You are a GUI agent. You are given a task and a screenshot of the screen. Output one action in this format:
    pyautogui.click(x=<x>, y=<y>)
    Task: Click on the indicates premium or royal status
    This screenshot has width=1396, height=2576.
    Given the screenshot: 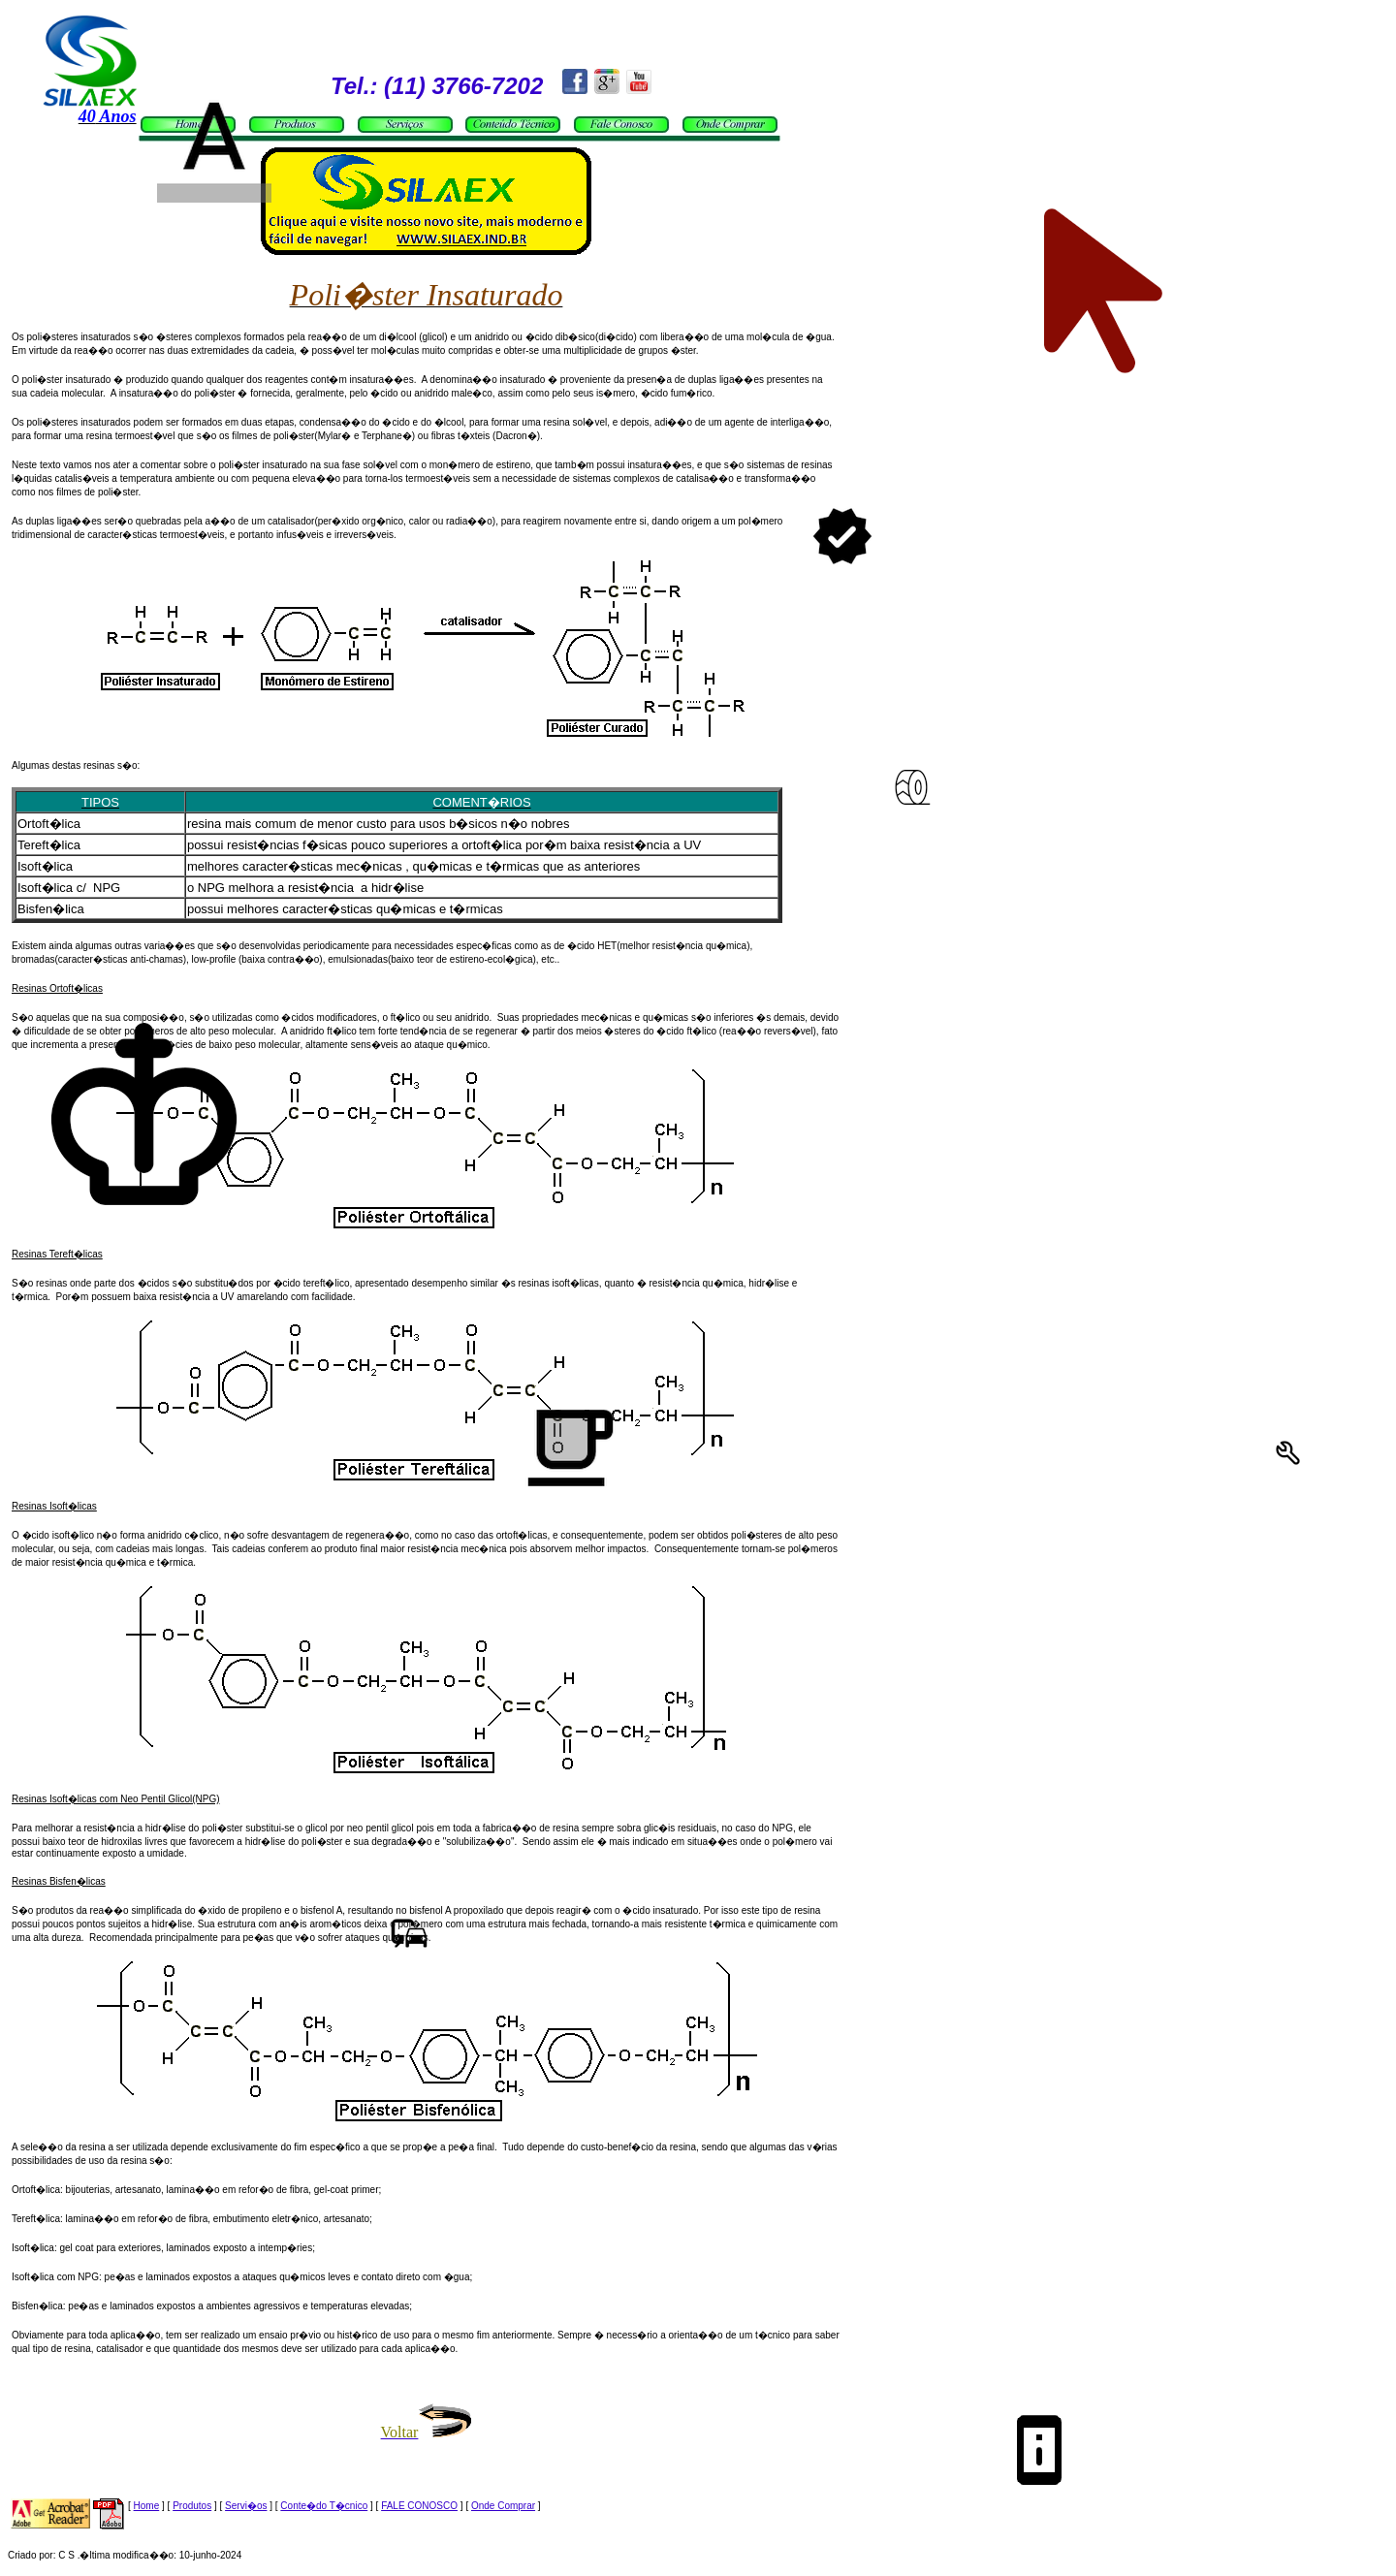 What is the action you would take?
    pyautogui.click(x=143, y=1125)
    